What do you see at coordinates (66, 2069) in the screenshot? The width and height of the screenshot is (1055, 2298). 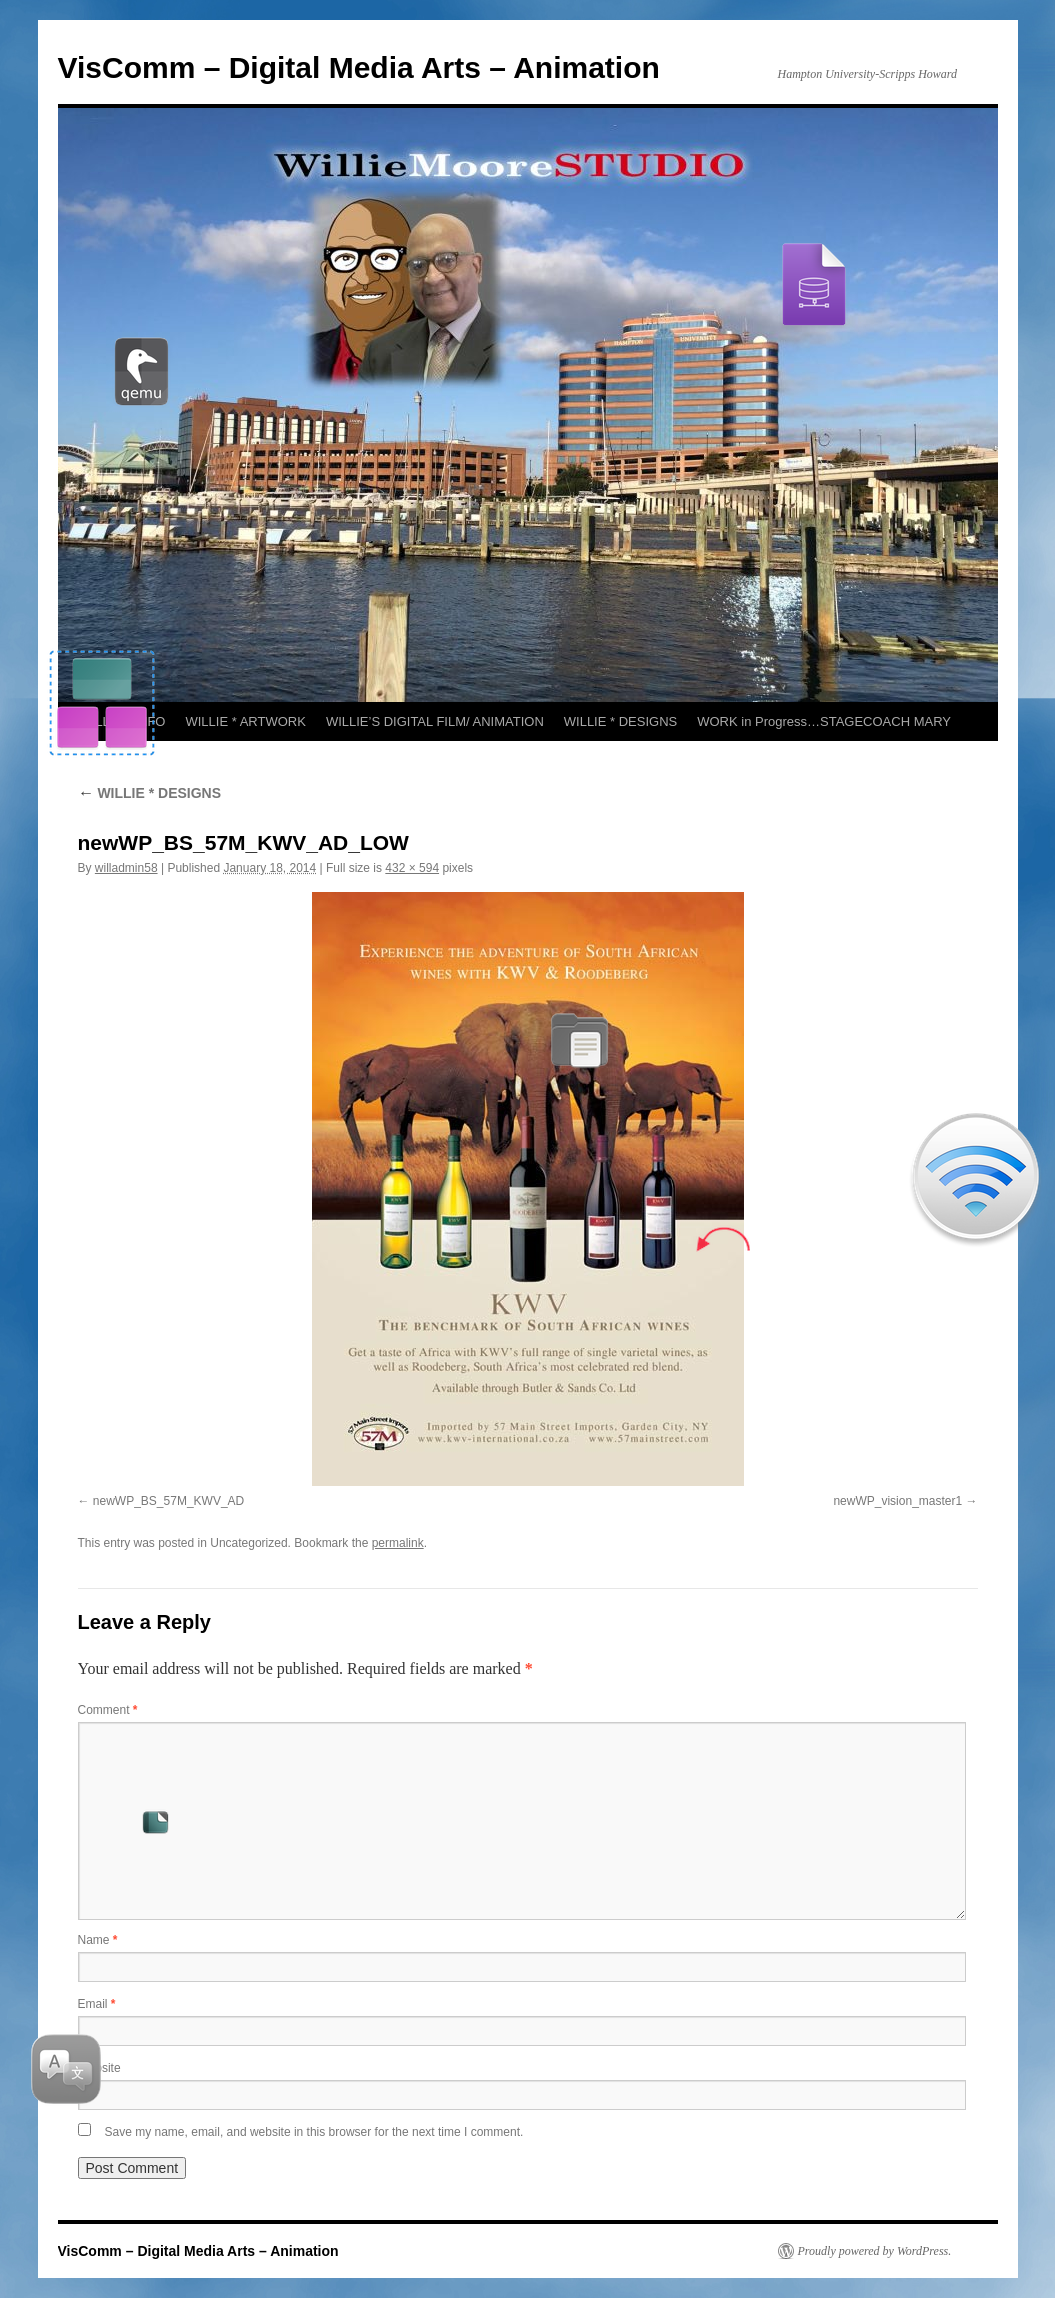 I see `open the translate app` at bounding box center [66, 2069].